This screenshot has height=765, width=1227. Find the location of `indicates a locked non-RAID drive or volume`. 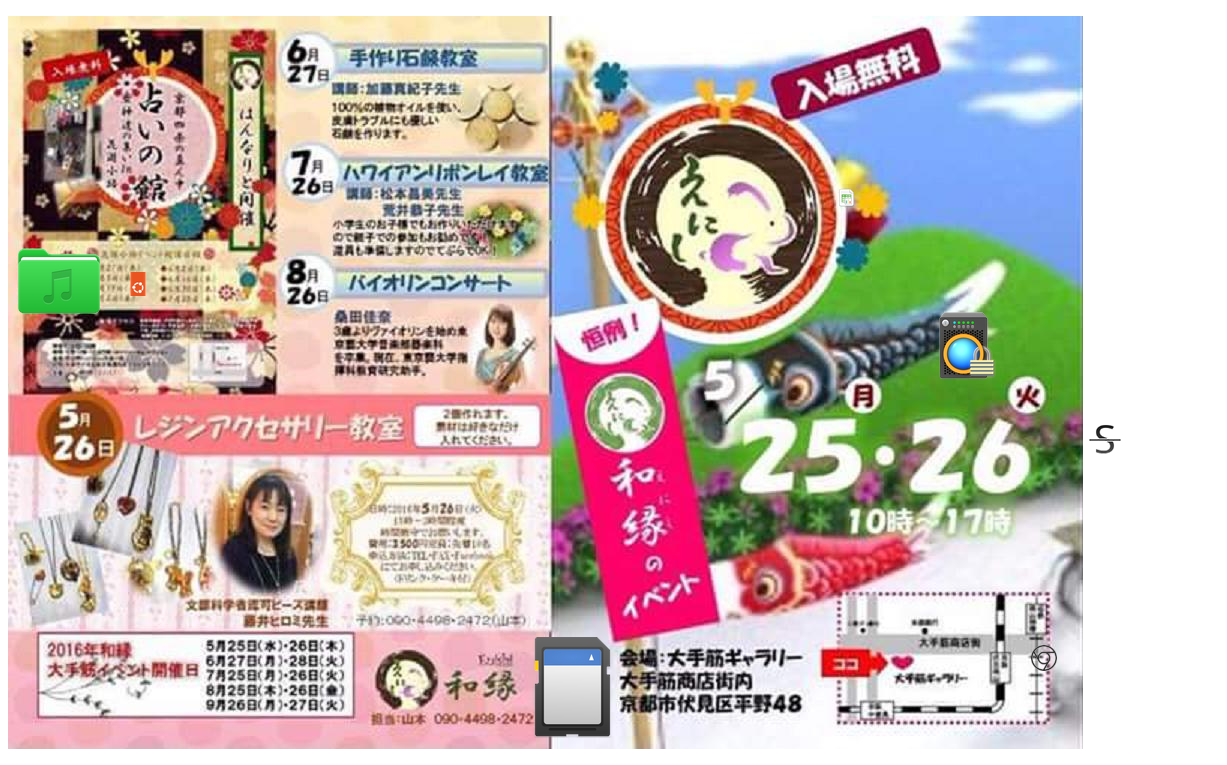

indicates a locked non-RAID drive or volume is located at coordinates (963, 345).